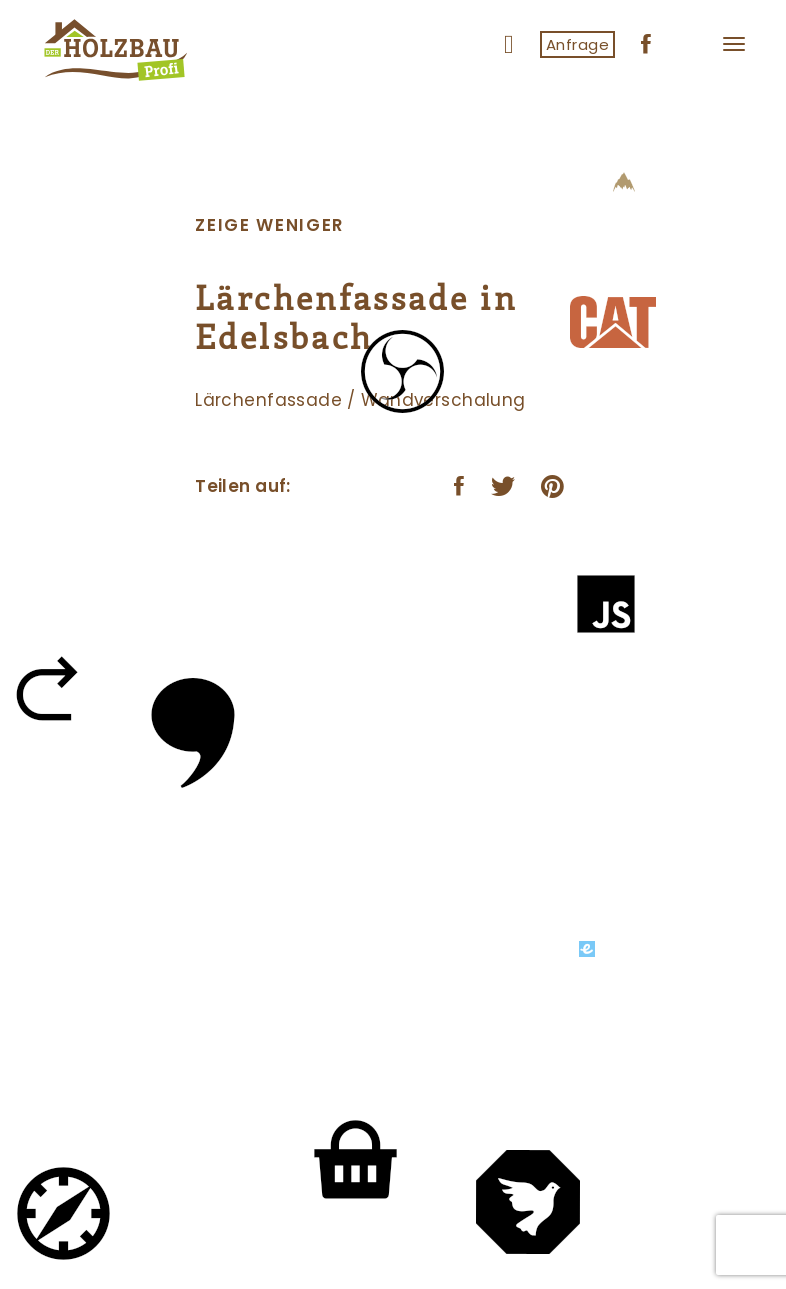 The height and width of the screenshot is (1289, 786). I want to click on javascript programming language logo, so click(606, 604).